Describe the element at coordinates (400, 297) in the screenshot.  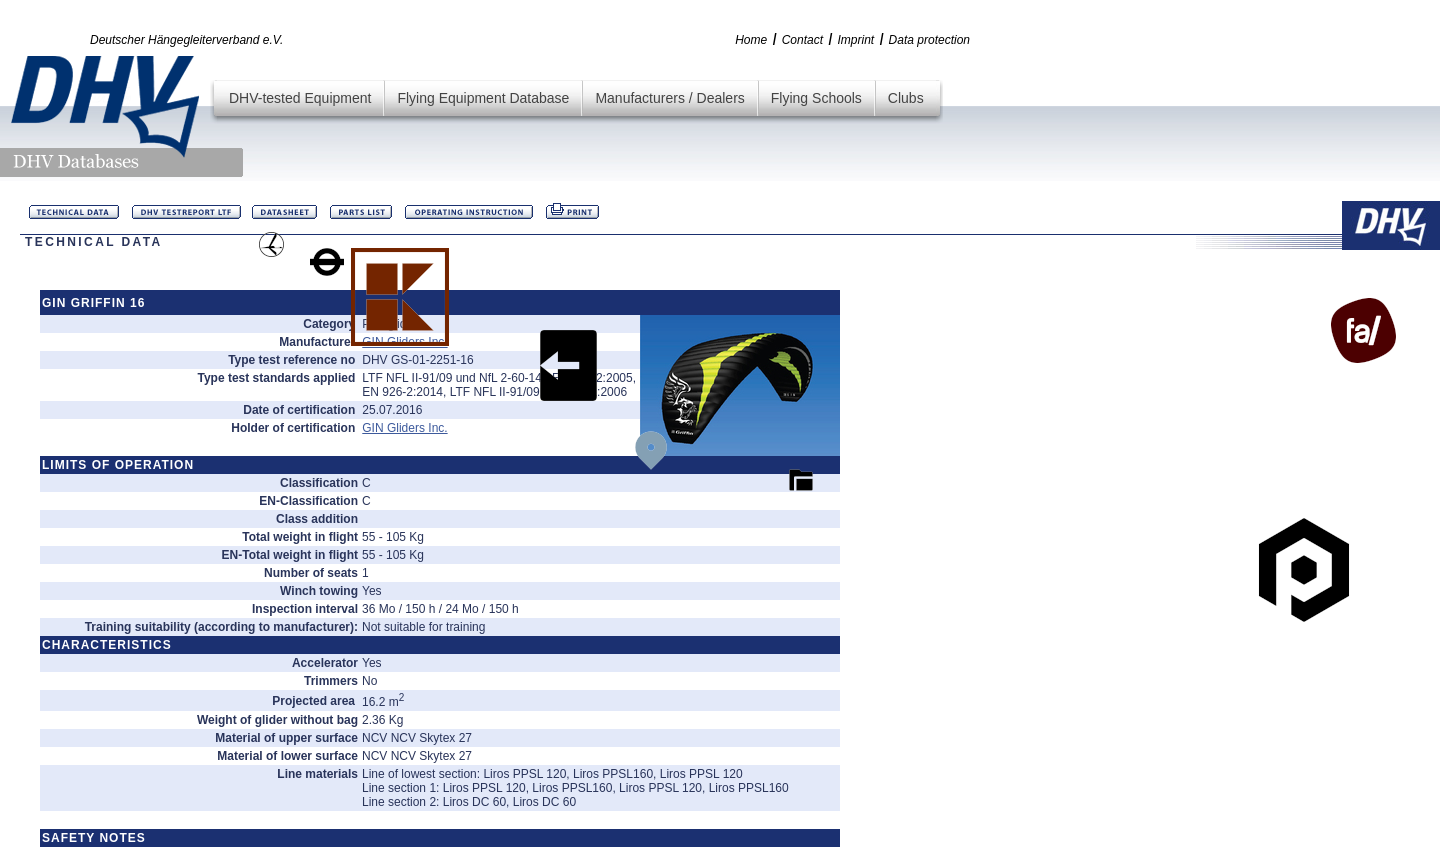
I see `open the Kaufland app` at that location.